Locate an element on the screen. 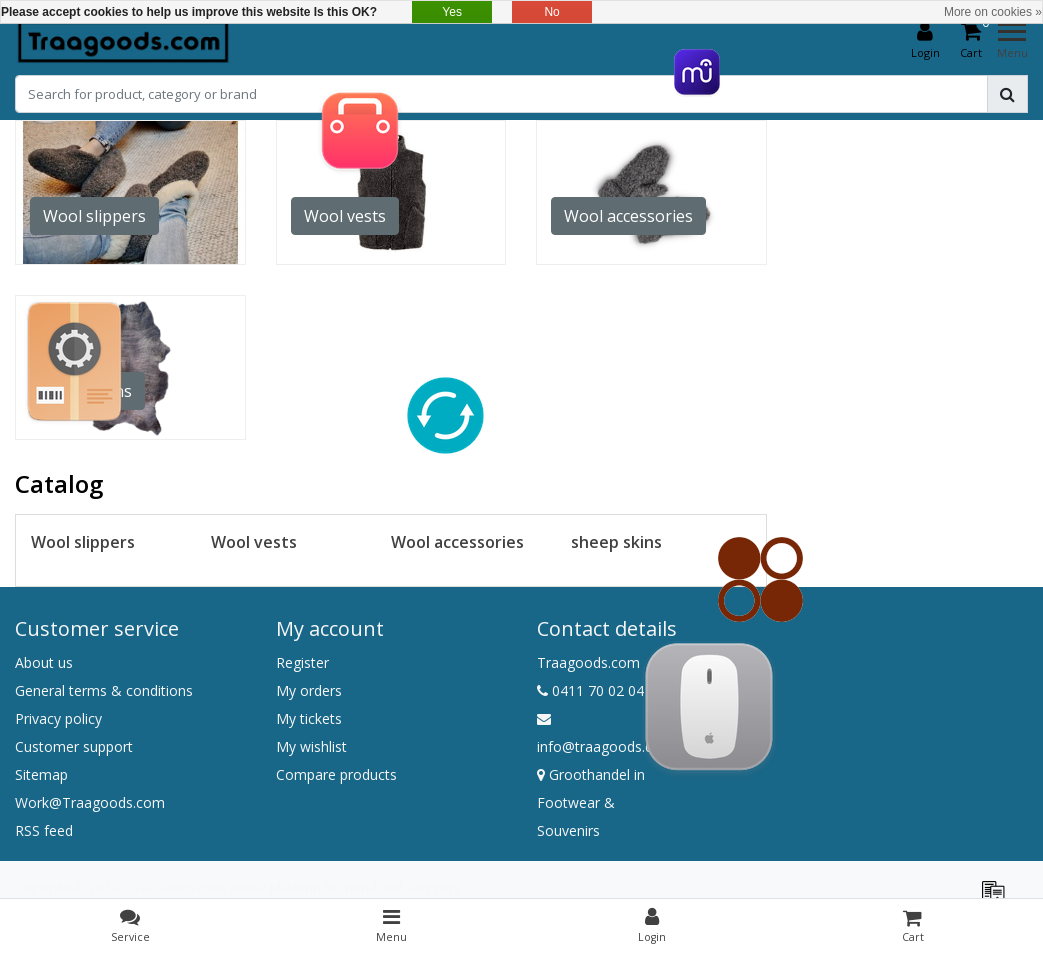  launch the reversi board game app is located at coordinates (760, 579).